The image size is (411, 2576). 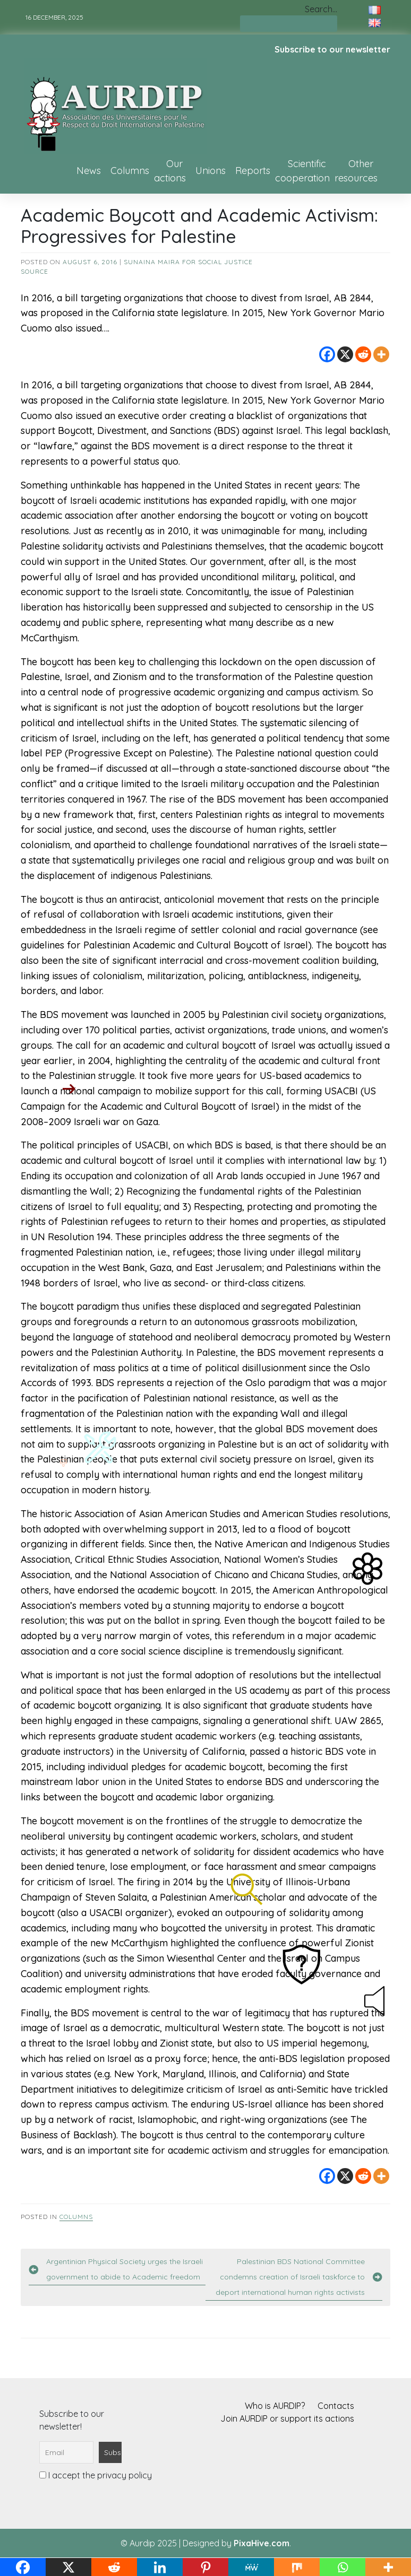 I want to click on speaker with no audio output, so click(x=379, y=2001).